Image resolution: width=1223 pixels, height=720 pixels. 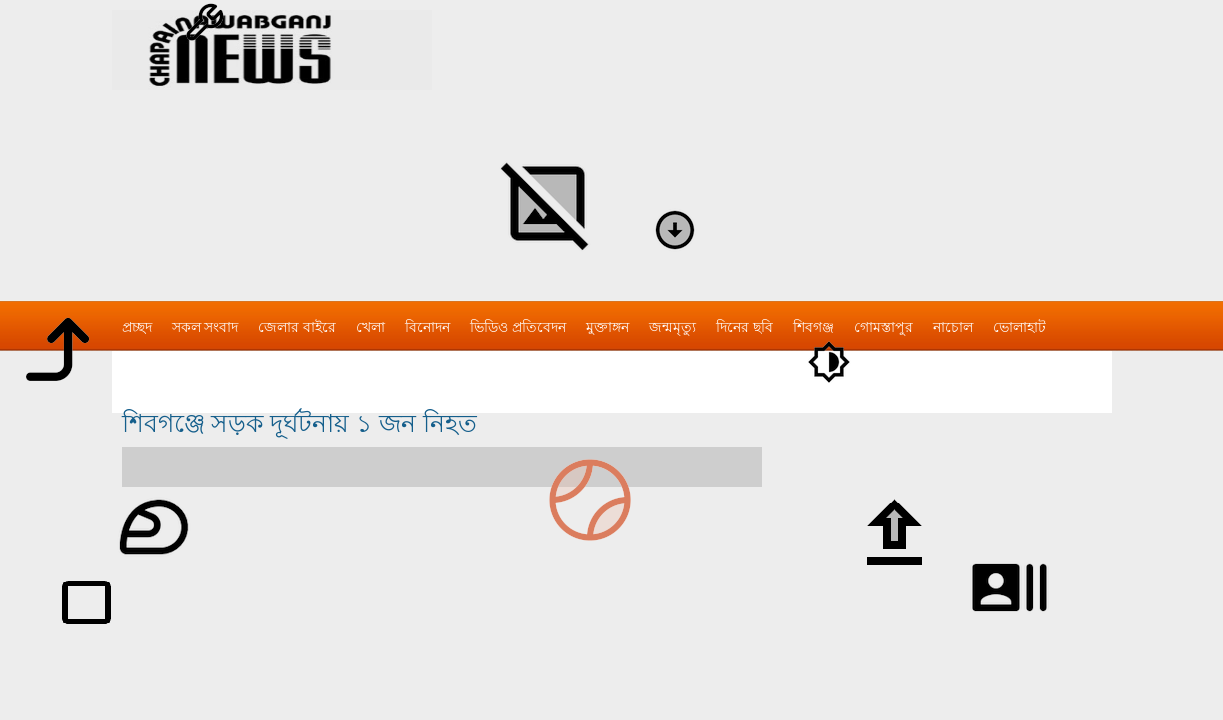 What do you see at coordinates (154, 527) in the screenshot?
I see `access motorsports or racing content` at bounding box center [154, 527].